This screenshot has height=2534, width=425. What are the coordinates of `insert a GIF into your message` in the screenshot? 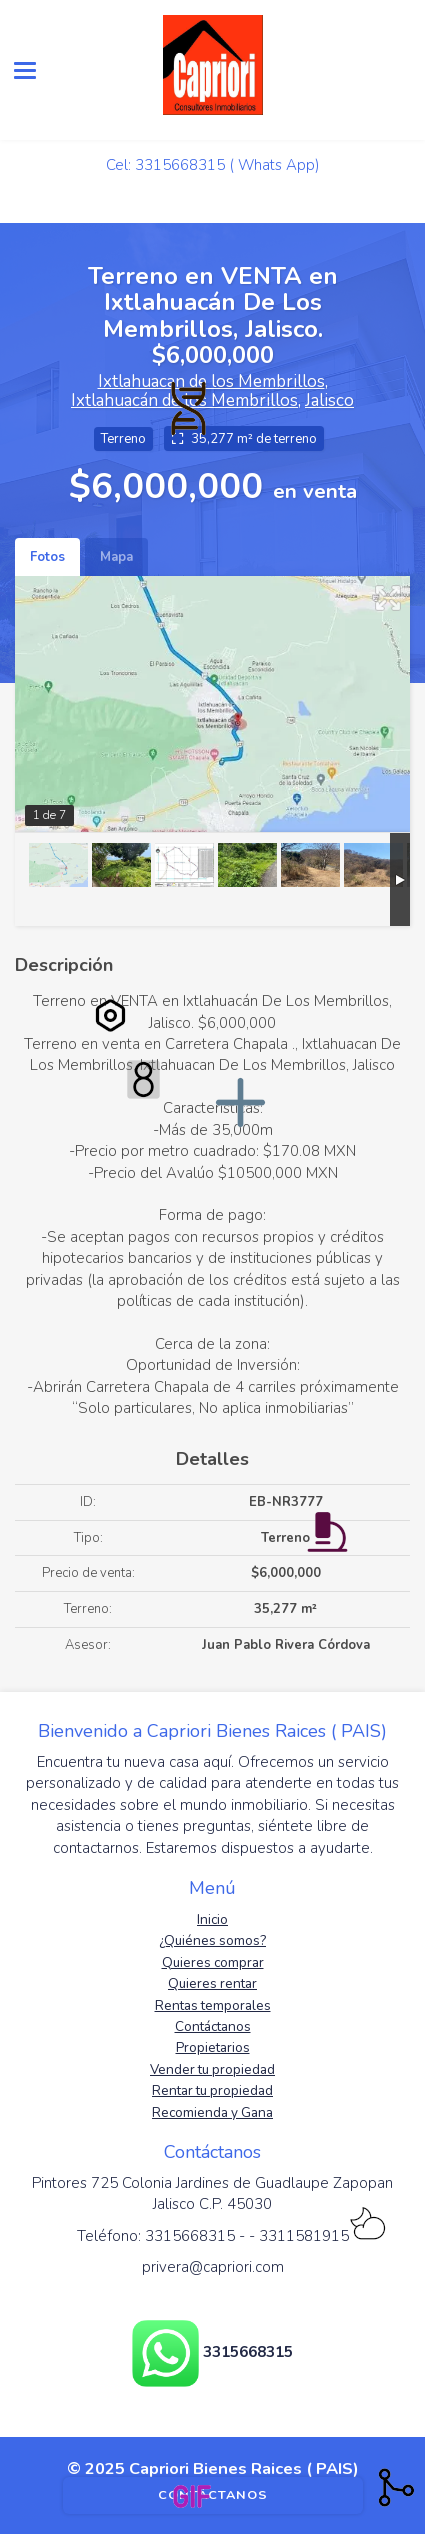 It's located at (191, 2496).